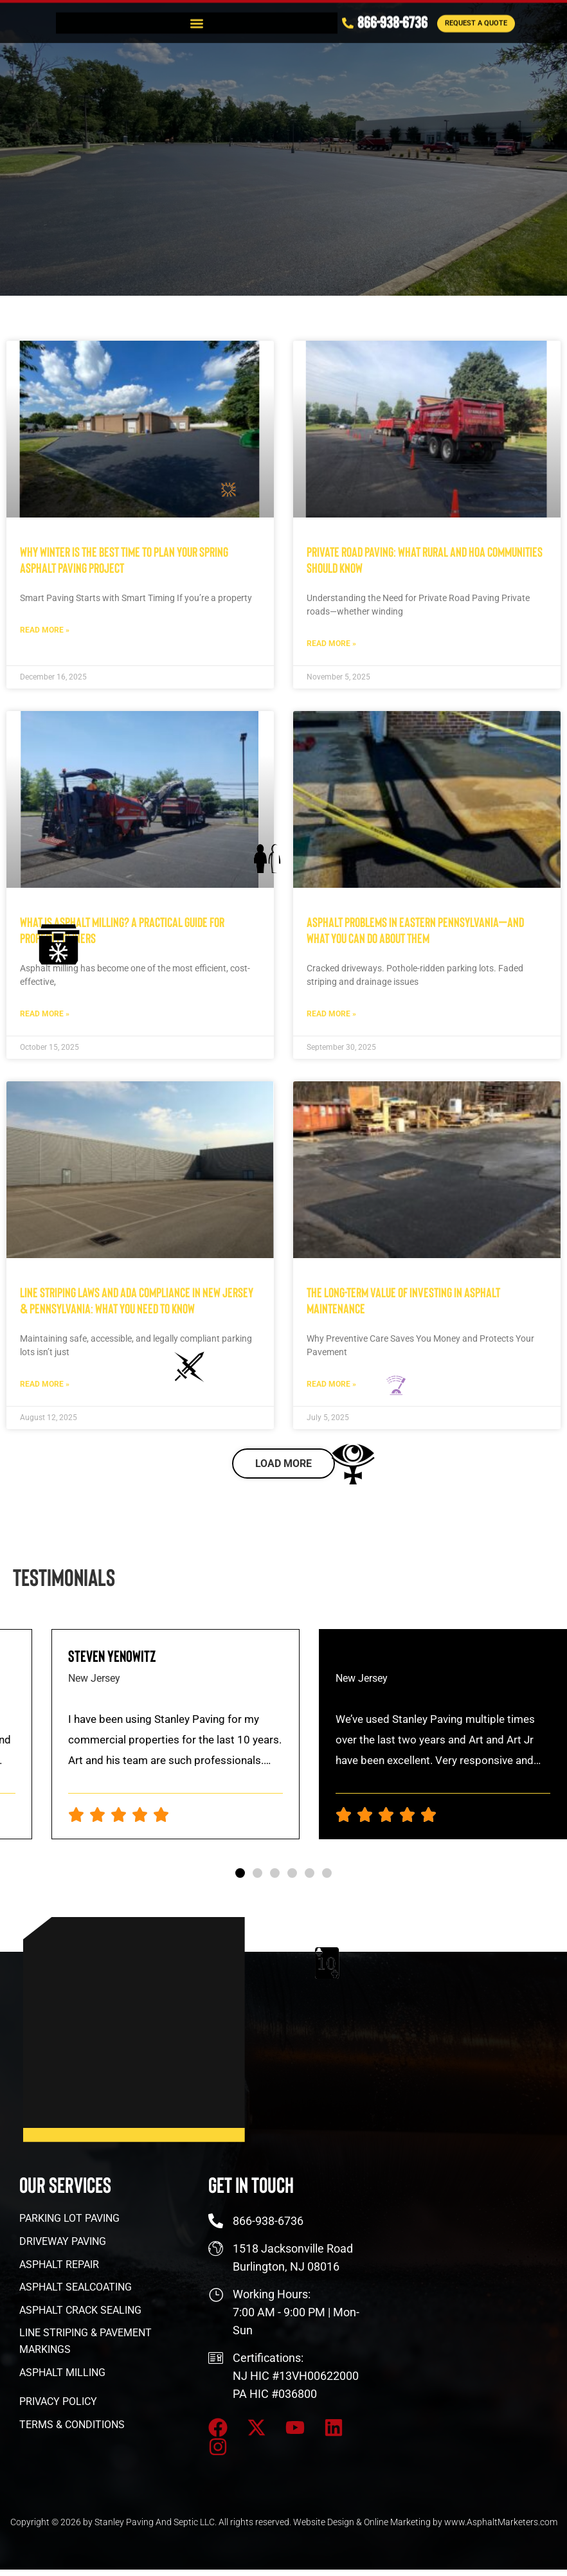  Describe the element at coordinates (267, 858) in the screenshot. I see `indicates a follower or companion is active` at that location.